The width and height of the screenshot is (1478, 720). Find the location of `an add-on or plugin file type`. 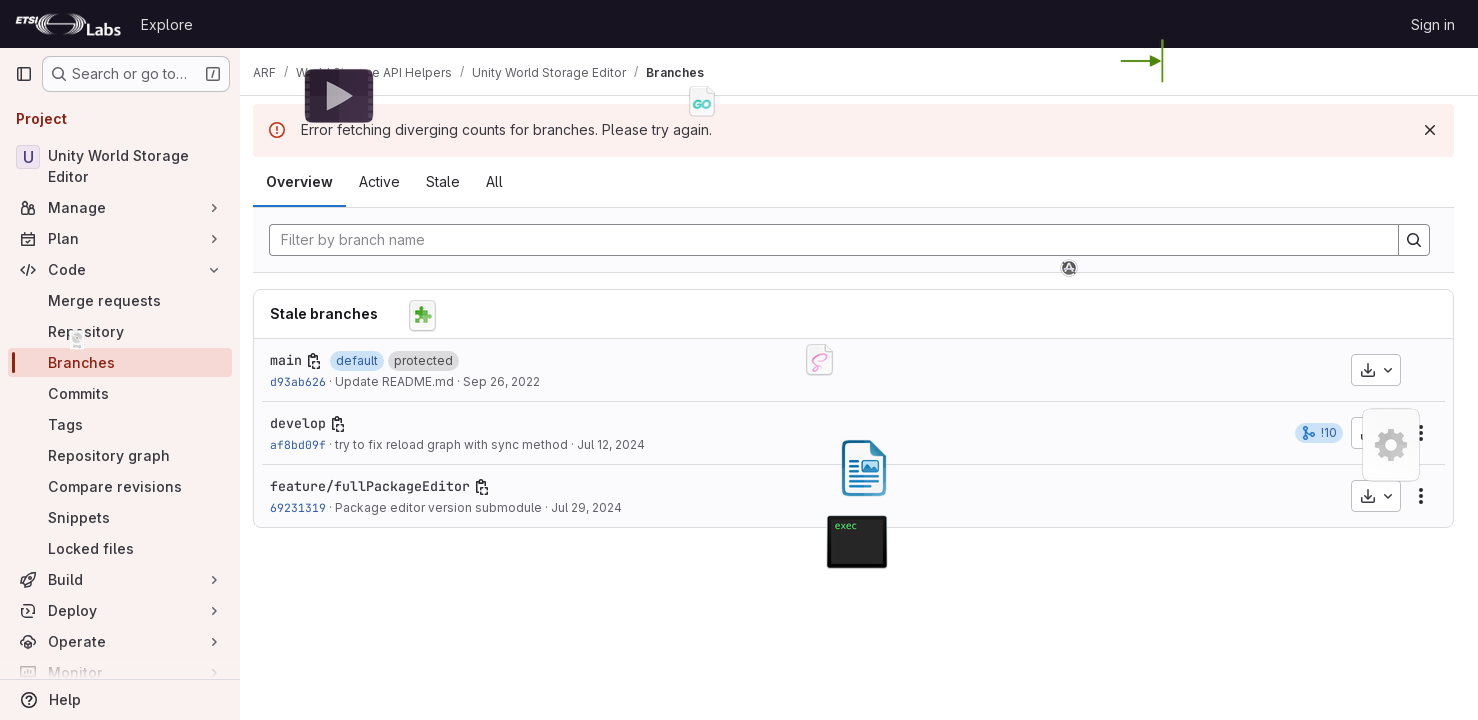

an add-on or plugin file type is located at coordinates (422, 315).